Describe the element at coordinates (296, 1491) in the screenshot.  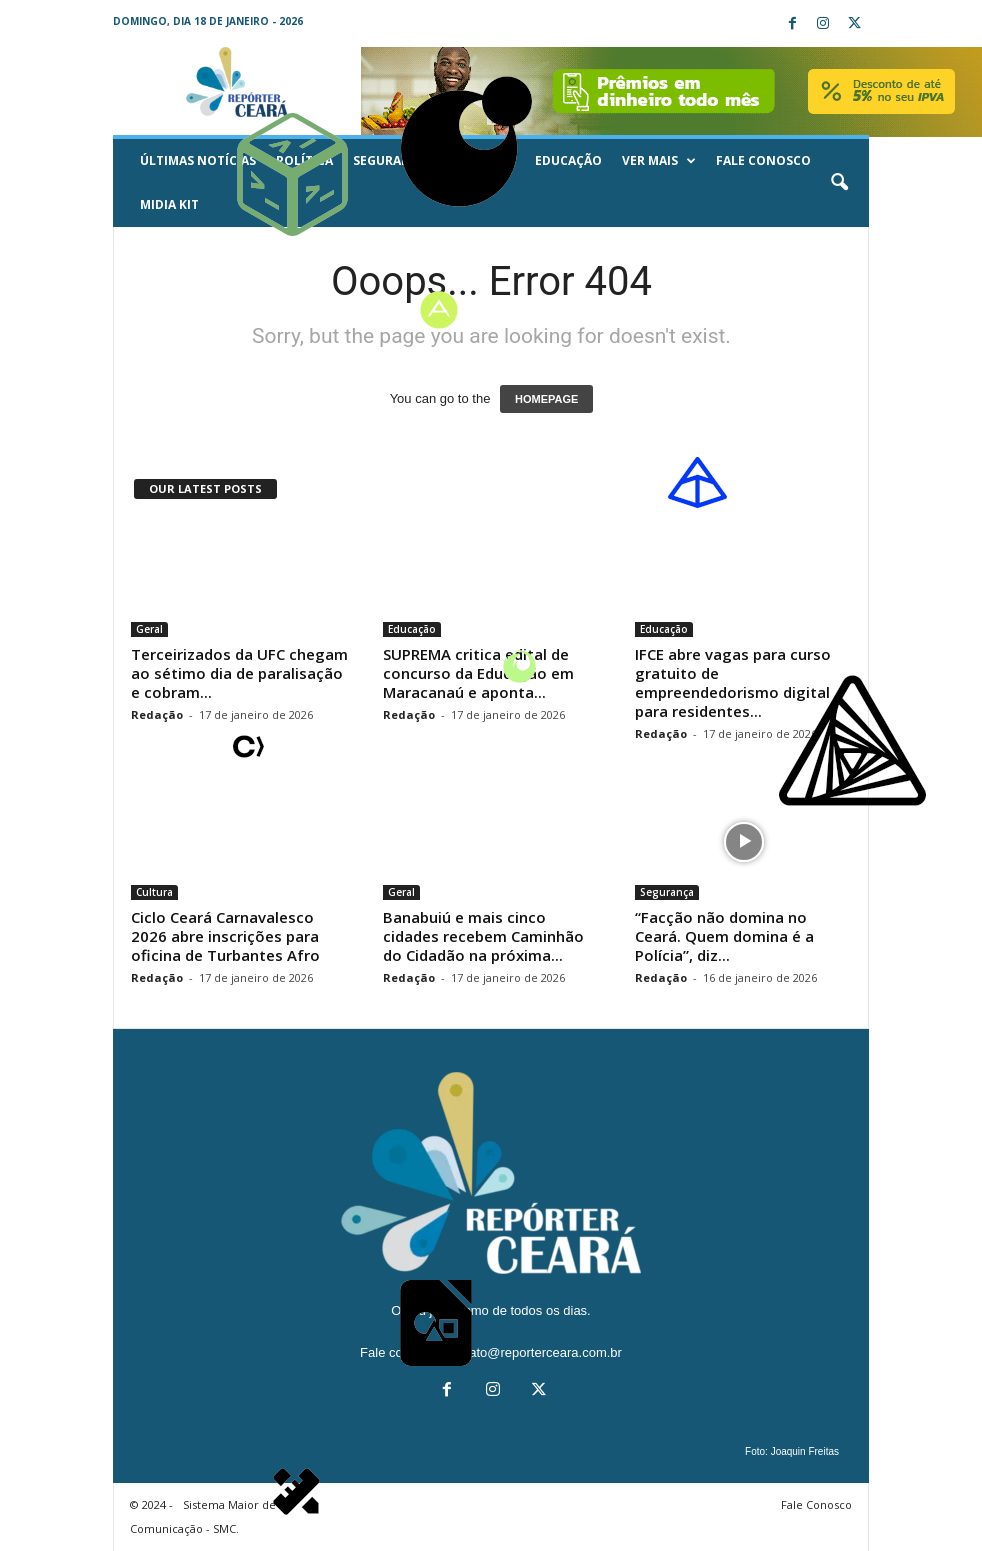
I see `access design tools` at that location.